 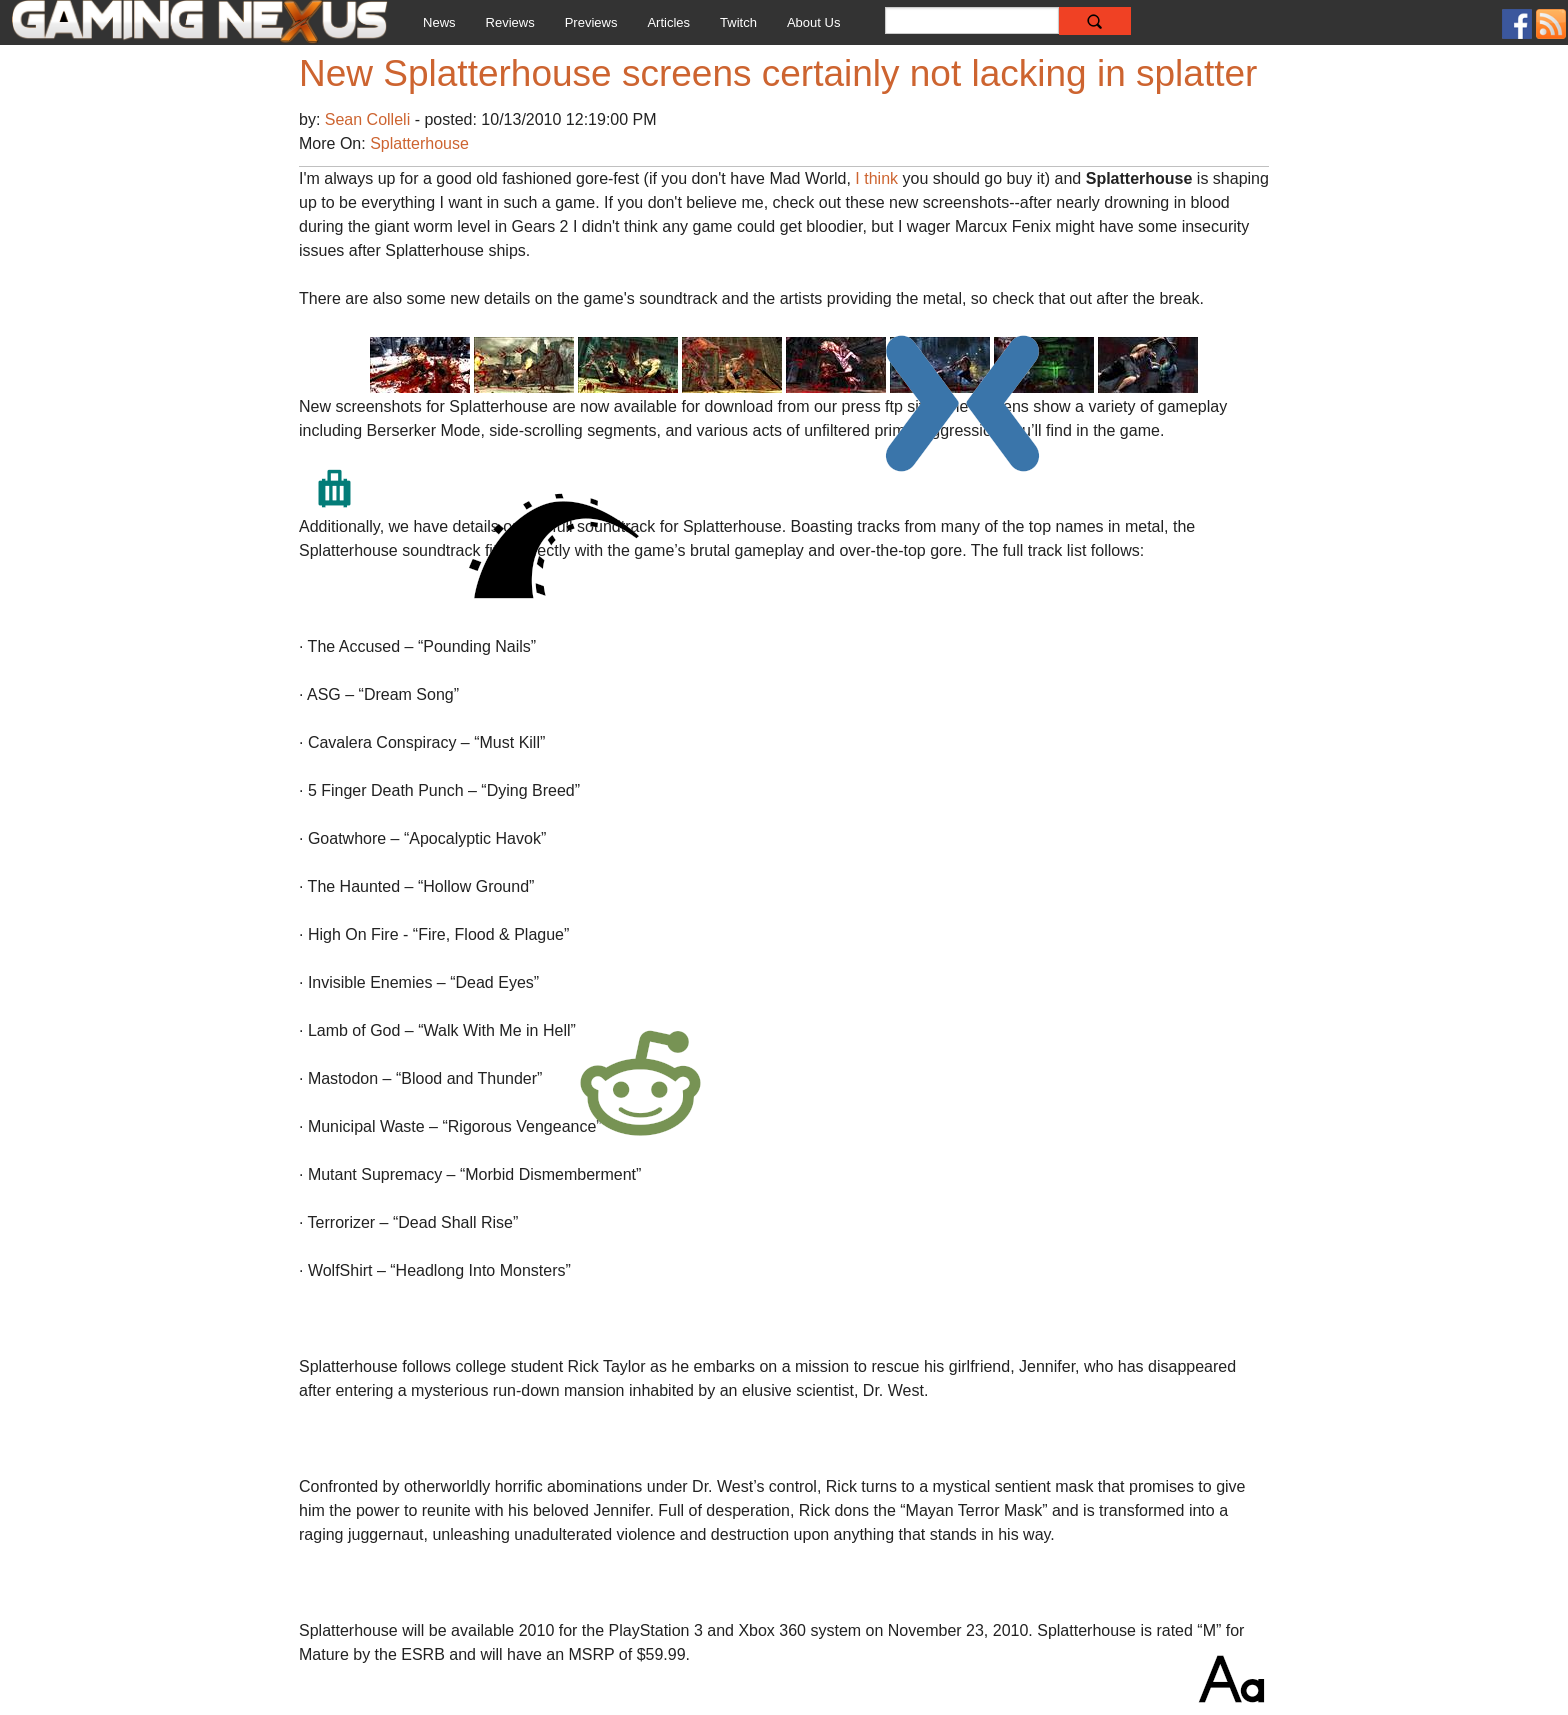 I want to click on adjust text size settings, so click(x=1232, y=1679).